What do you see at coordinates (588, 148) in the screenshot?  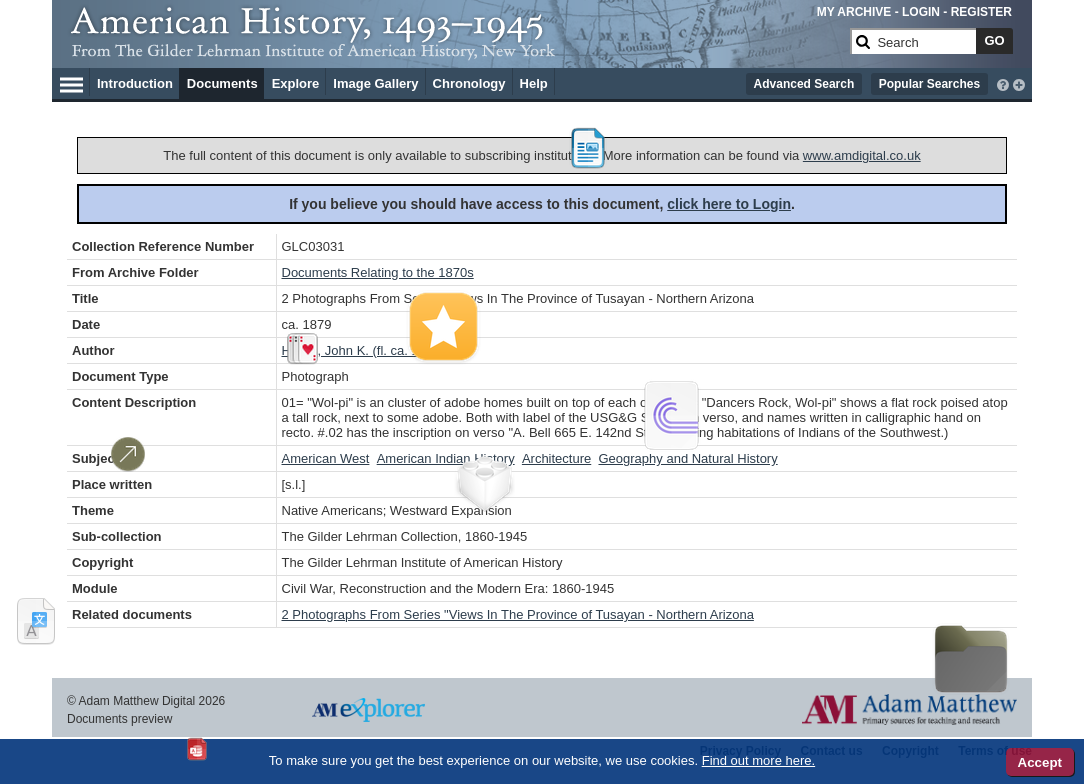 I see `open a libreoffice writer document` at bounding box center [588, 148].